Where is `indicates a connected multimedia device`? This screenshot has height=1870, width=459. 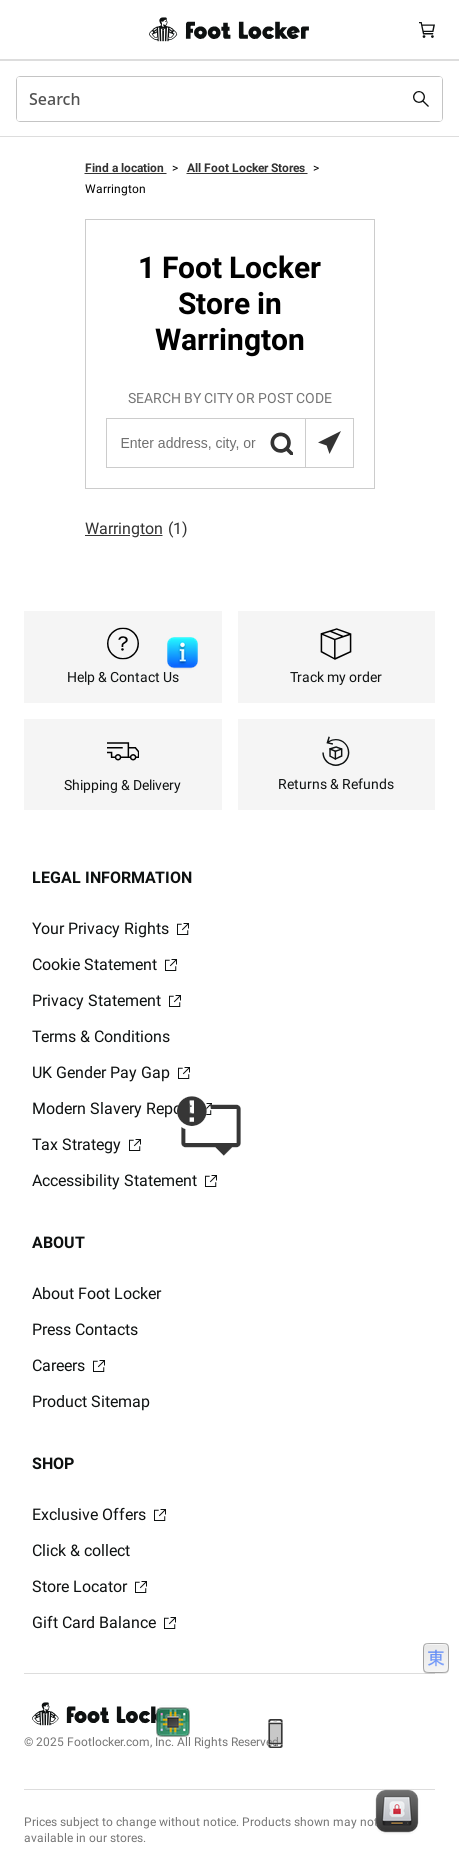
indicates a connected multimedia device is located at coordinates (275, 1733).